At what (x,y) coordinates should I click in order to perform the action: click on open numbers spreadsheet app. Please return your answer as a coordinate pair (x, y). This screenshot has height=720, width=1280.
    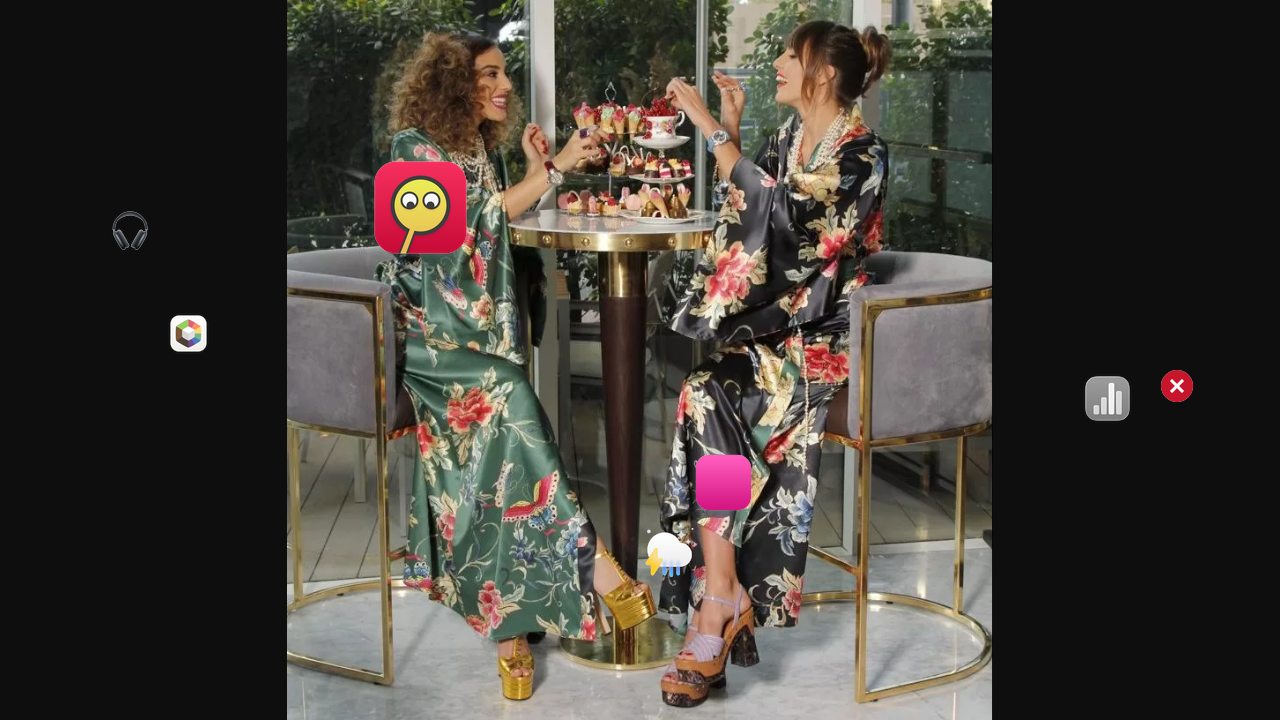
    Looking at the image, I should click on (1107, 398).